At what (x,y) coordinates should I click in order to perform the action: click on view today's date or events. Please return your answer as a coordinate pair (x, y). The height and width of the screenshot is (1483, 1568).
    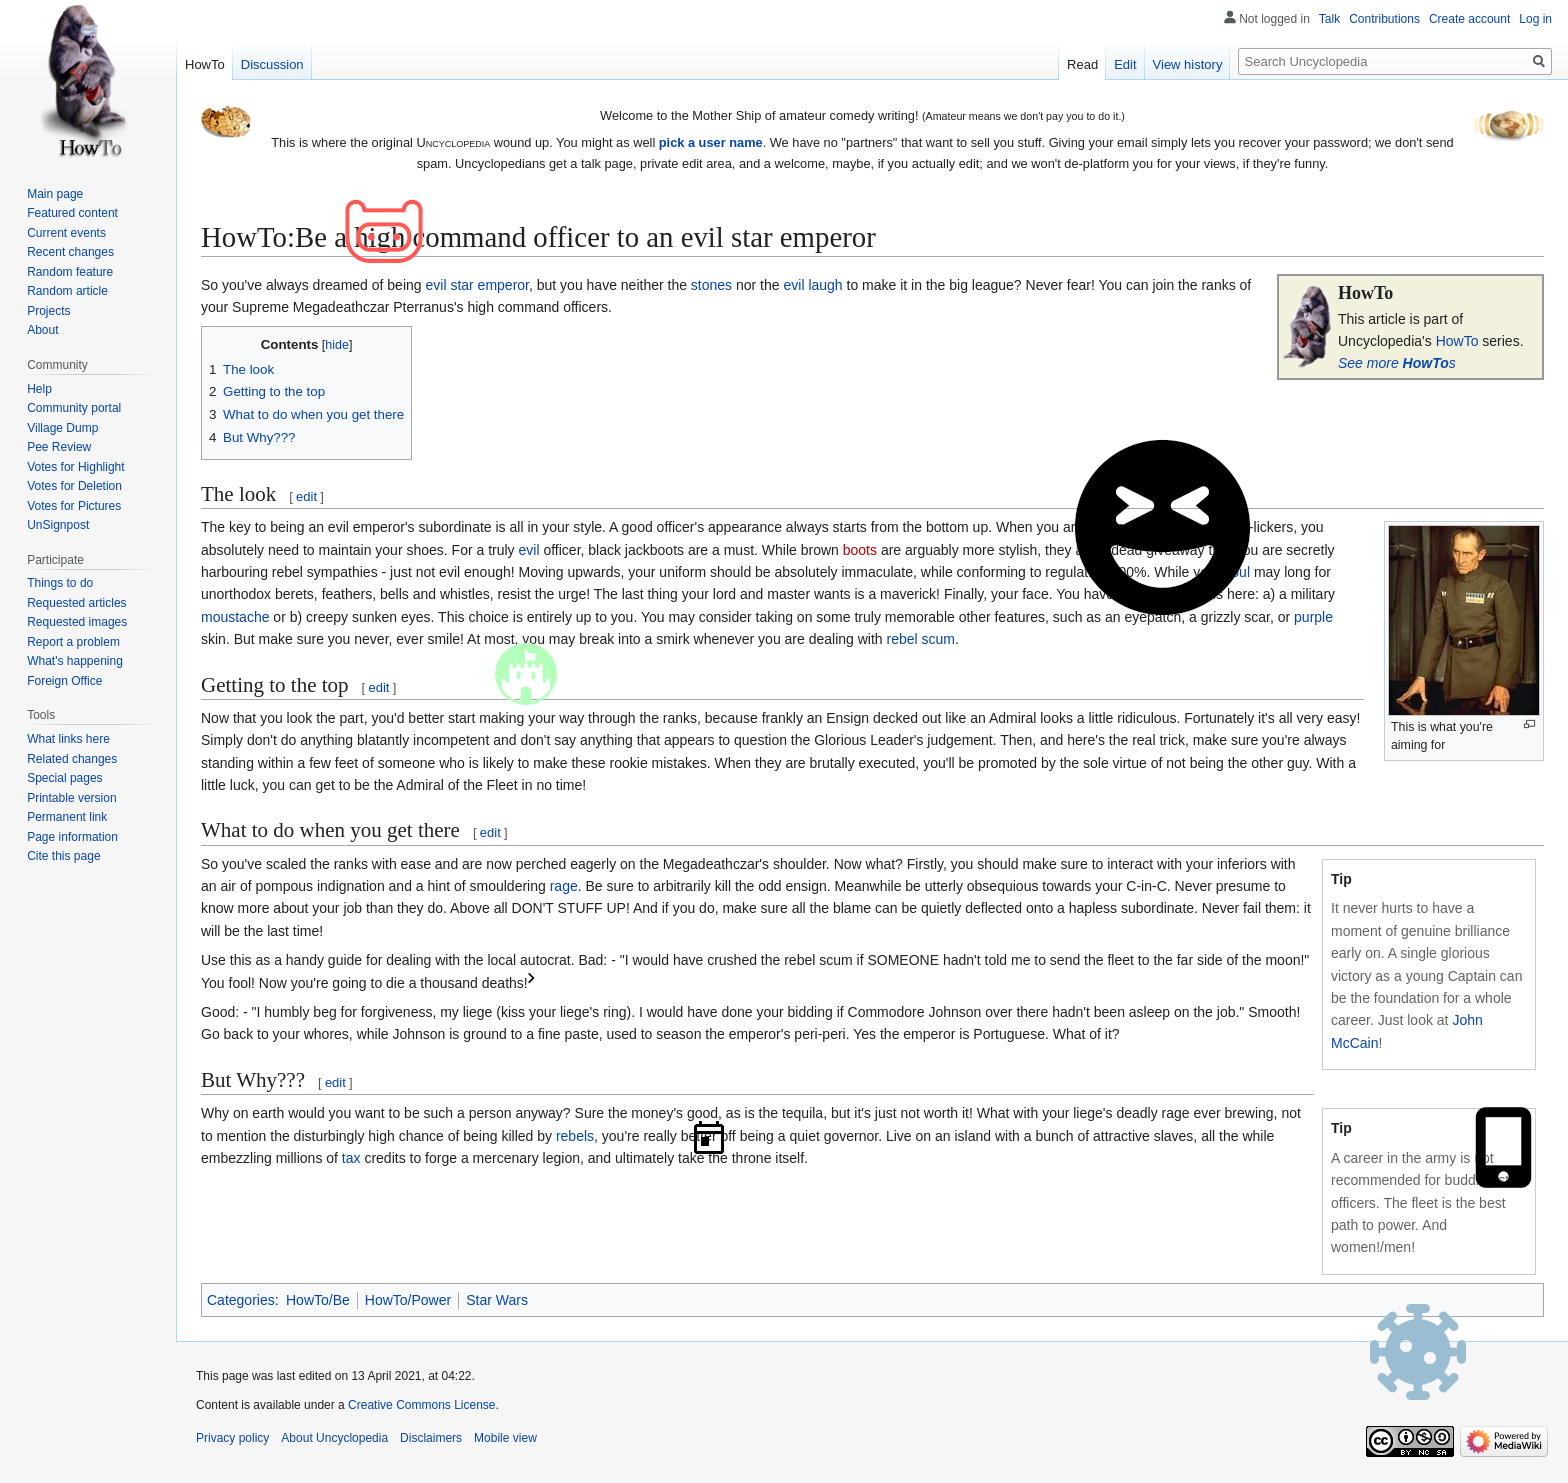
    Looking at the image, I should click on (709, 1139).